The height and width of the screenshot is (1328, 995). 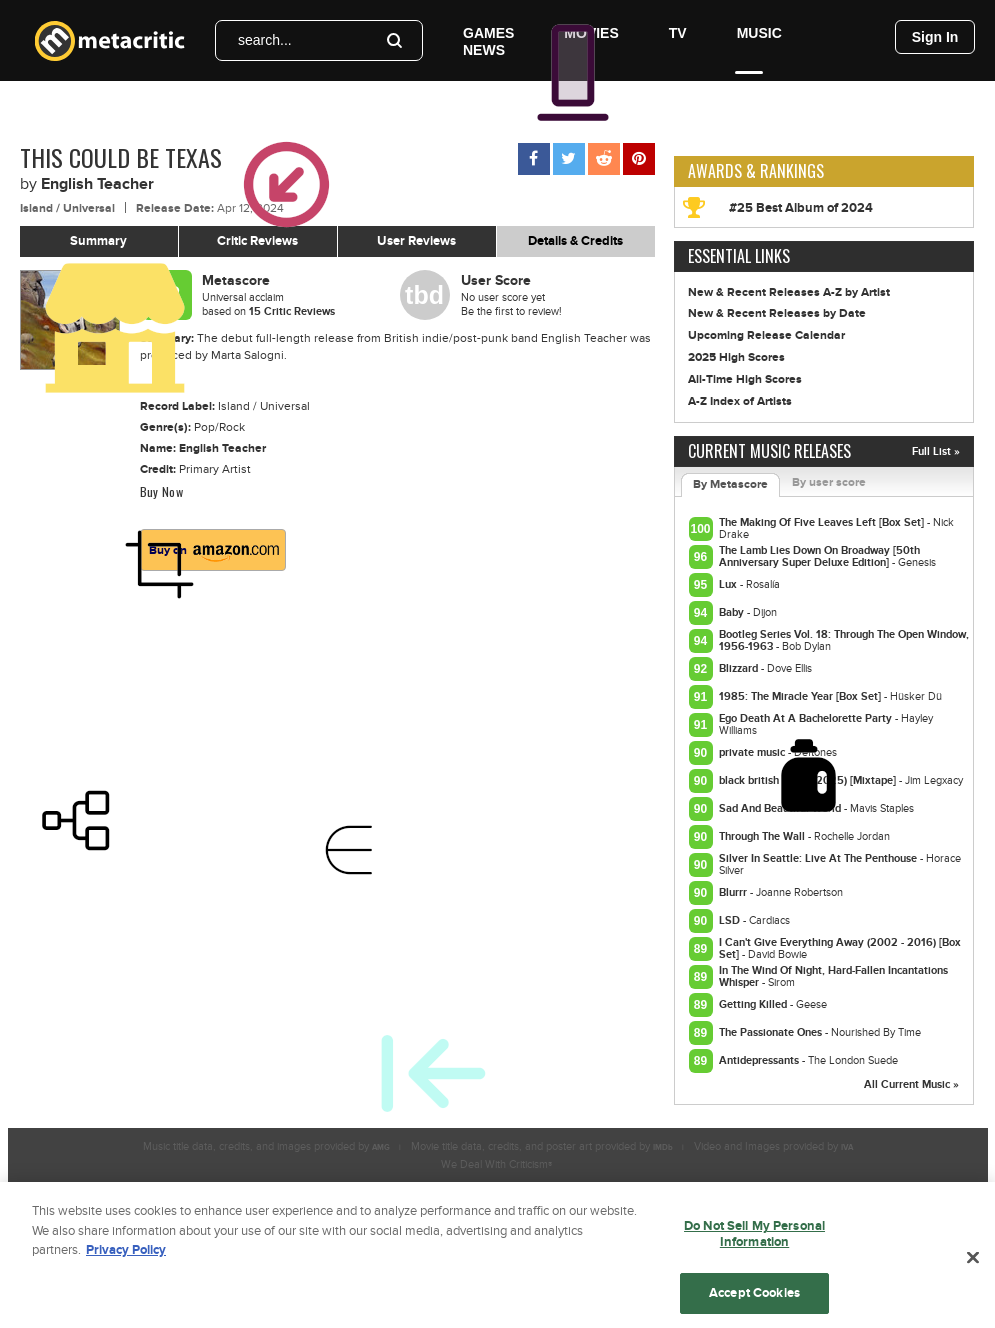 What do you see at coordinates (573, 71) in the screenshot?
I see `align object to bottom edge` at bounding box center [573, 71].